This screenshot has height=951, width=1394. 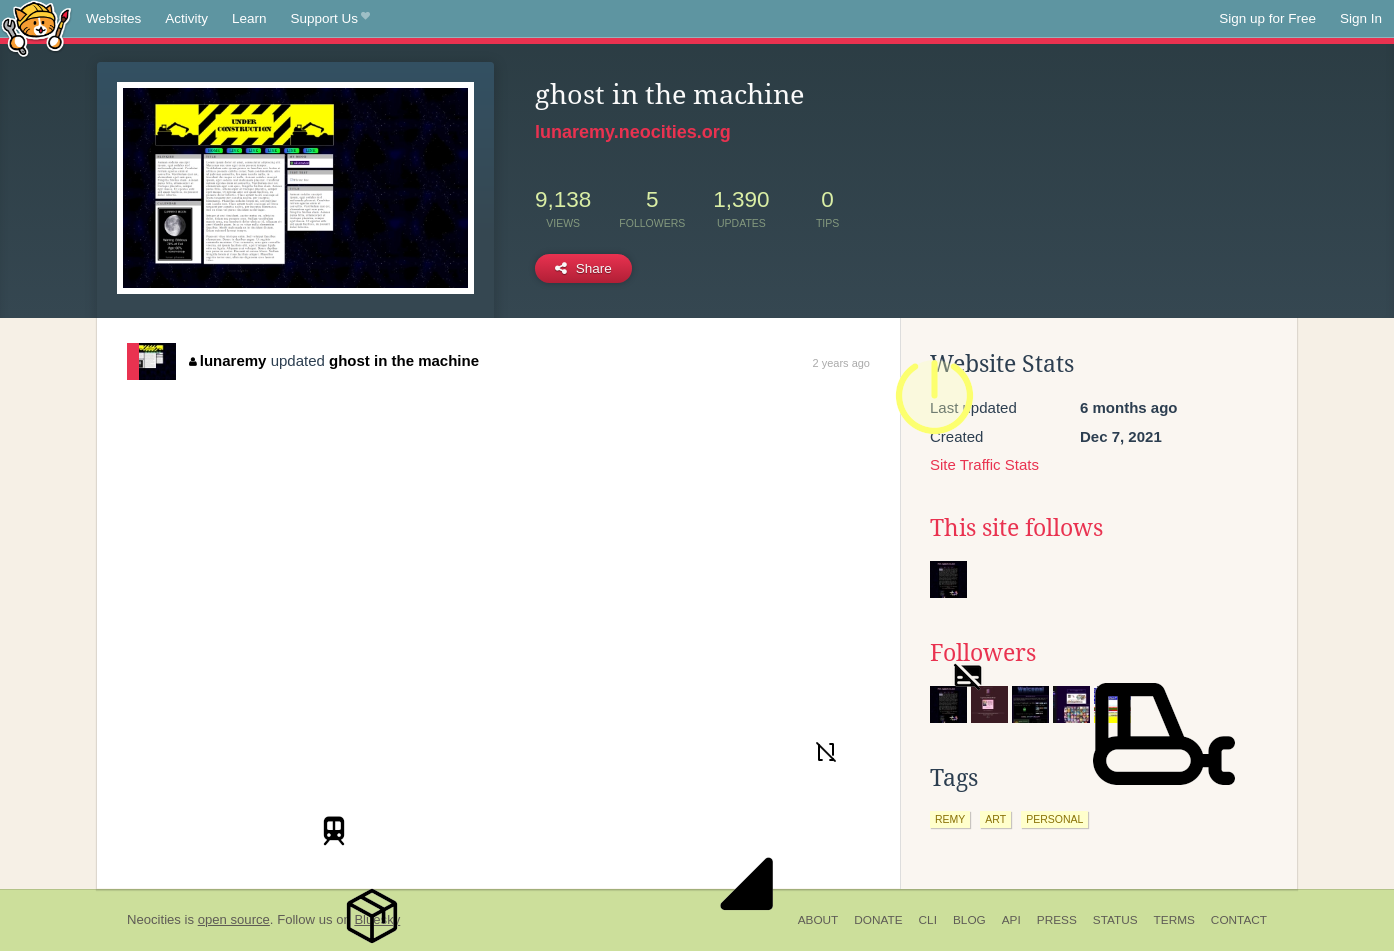 I want to click on view order or shipment details, so click(x=372, y=916).